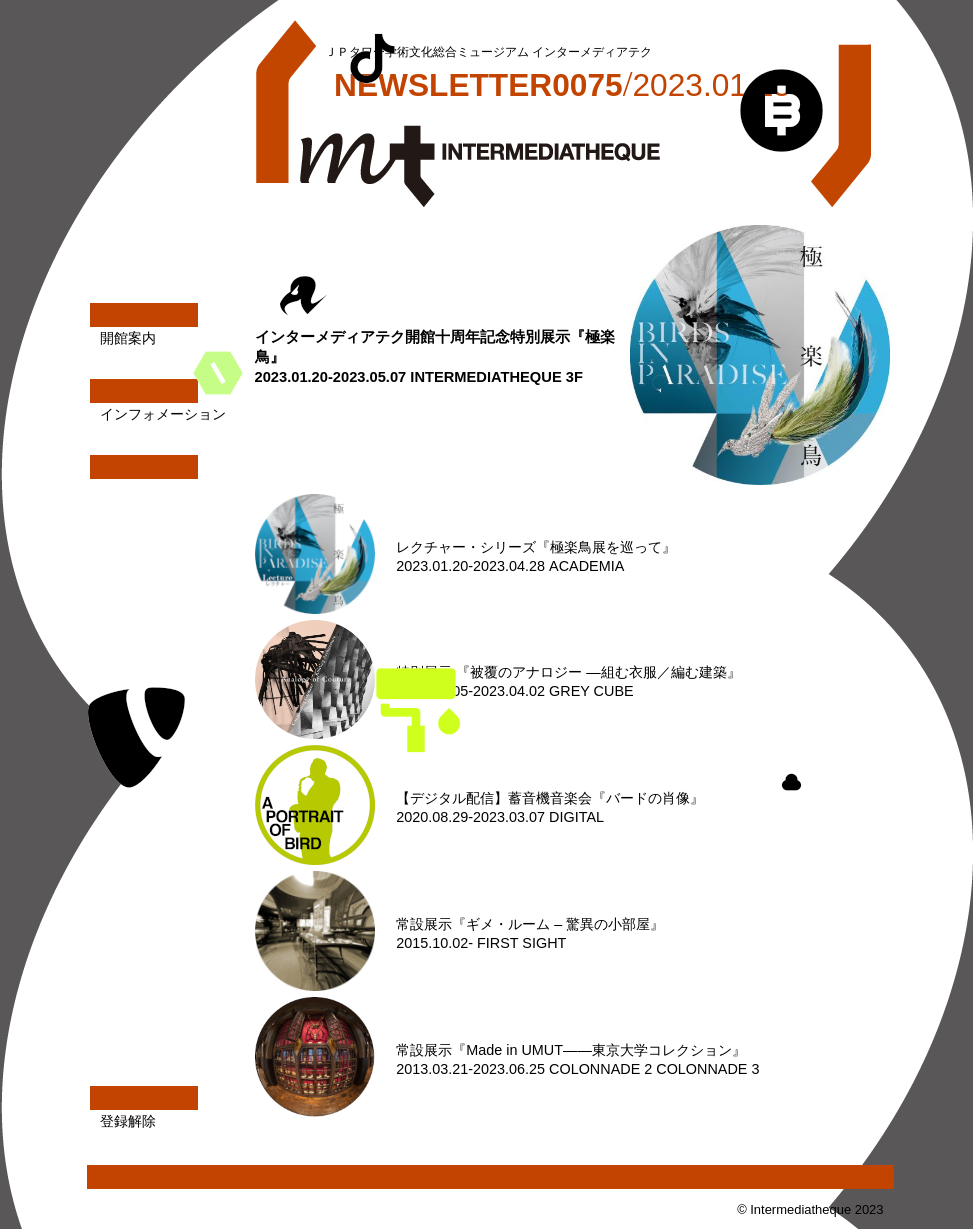  Describe the element at coordinates (136, 737) in the screenshot. I see `typo3 content management system logo` at that location.